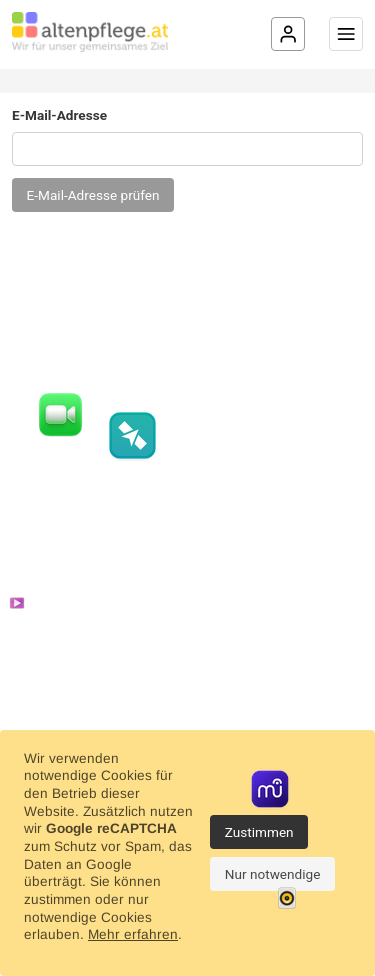  I want to click on open rhythmbox music player, so click(287, 898).